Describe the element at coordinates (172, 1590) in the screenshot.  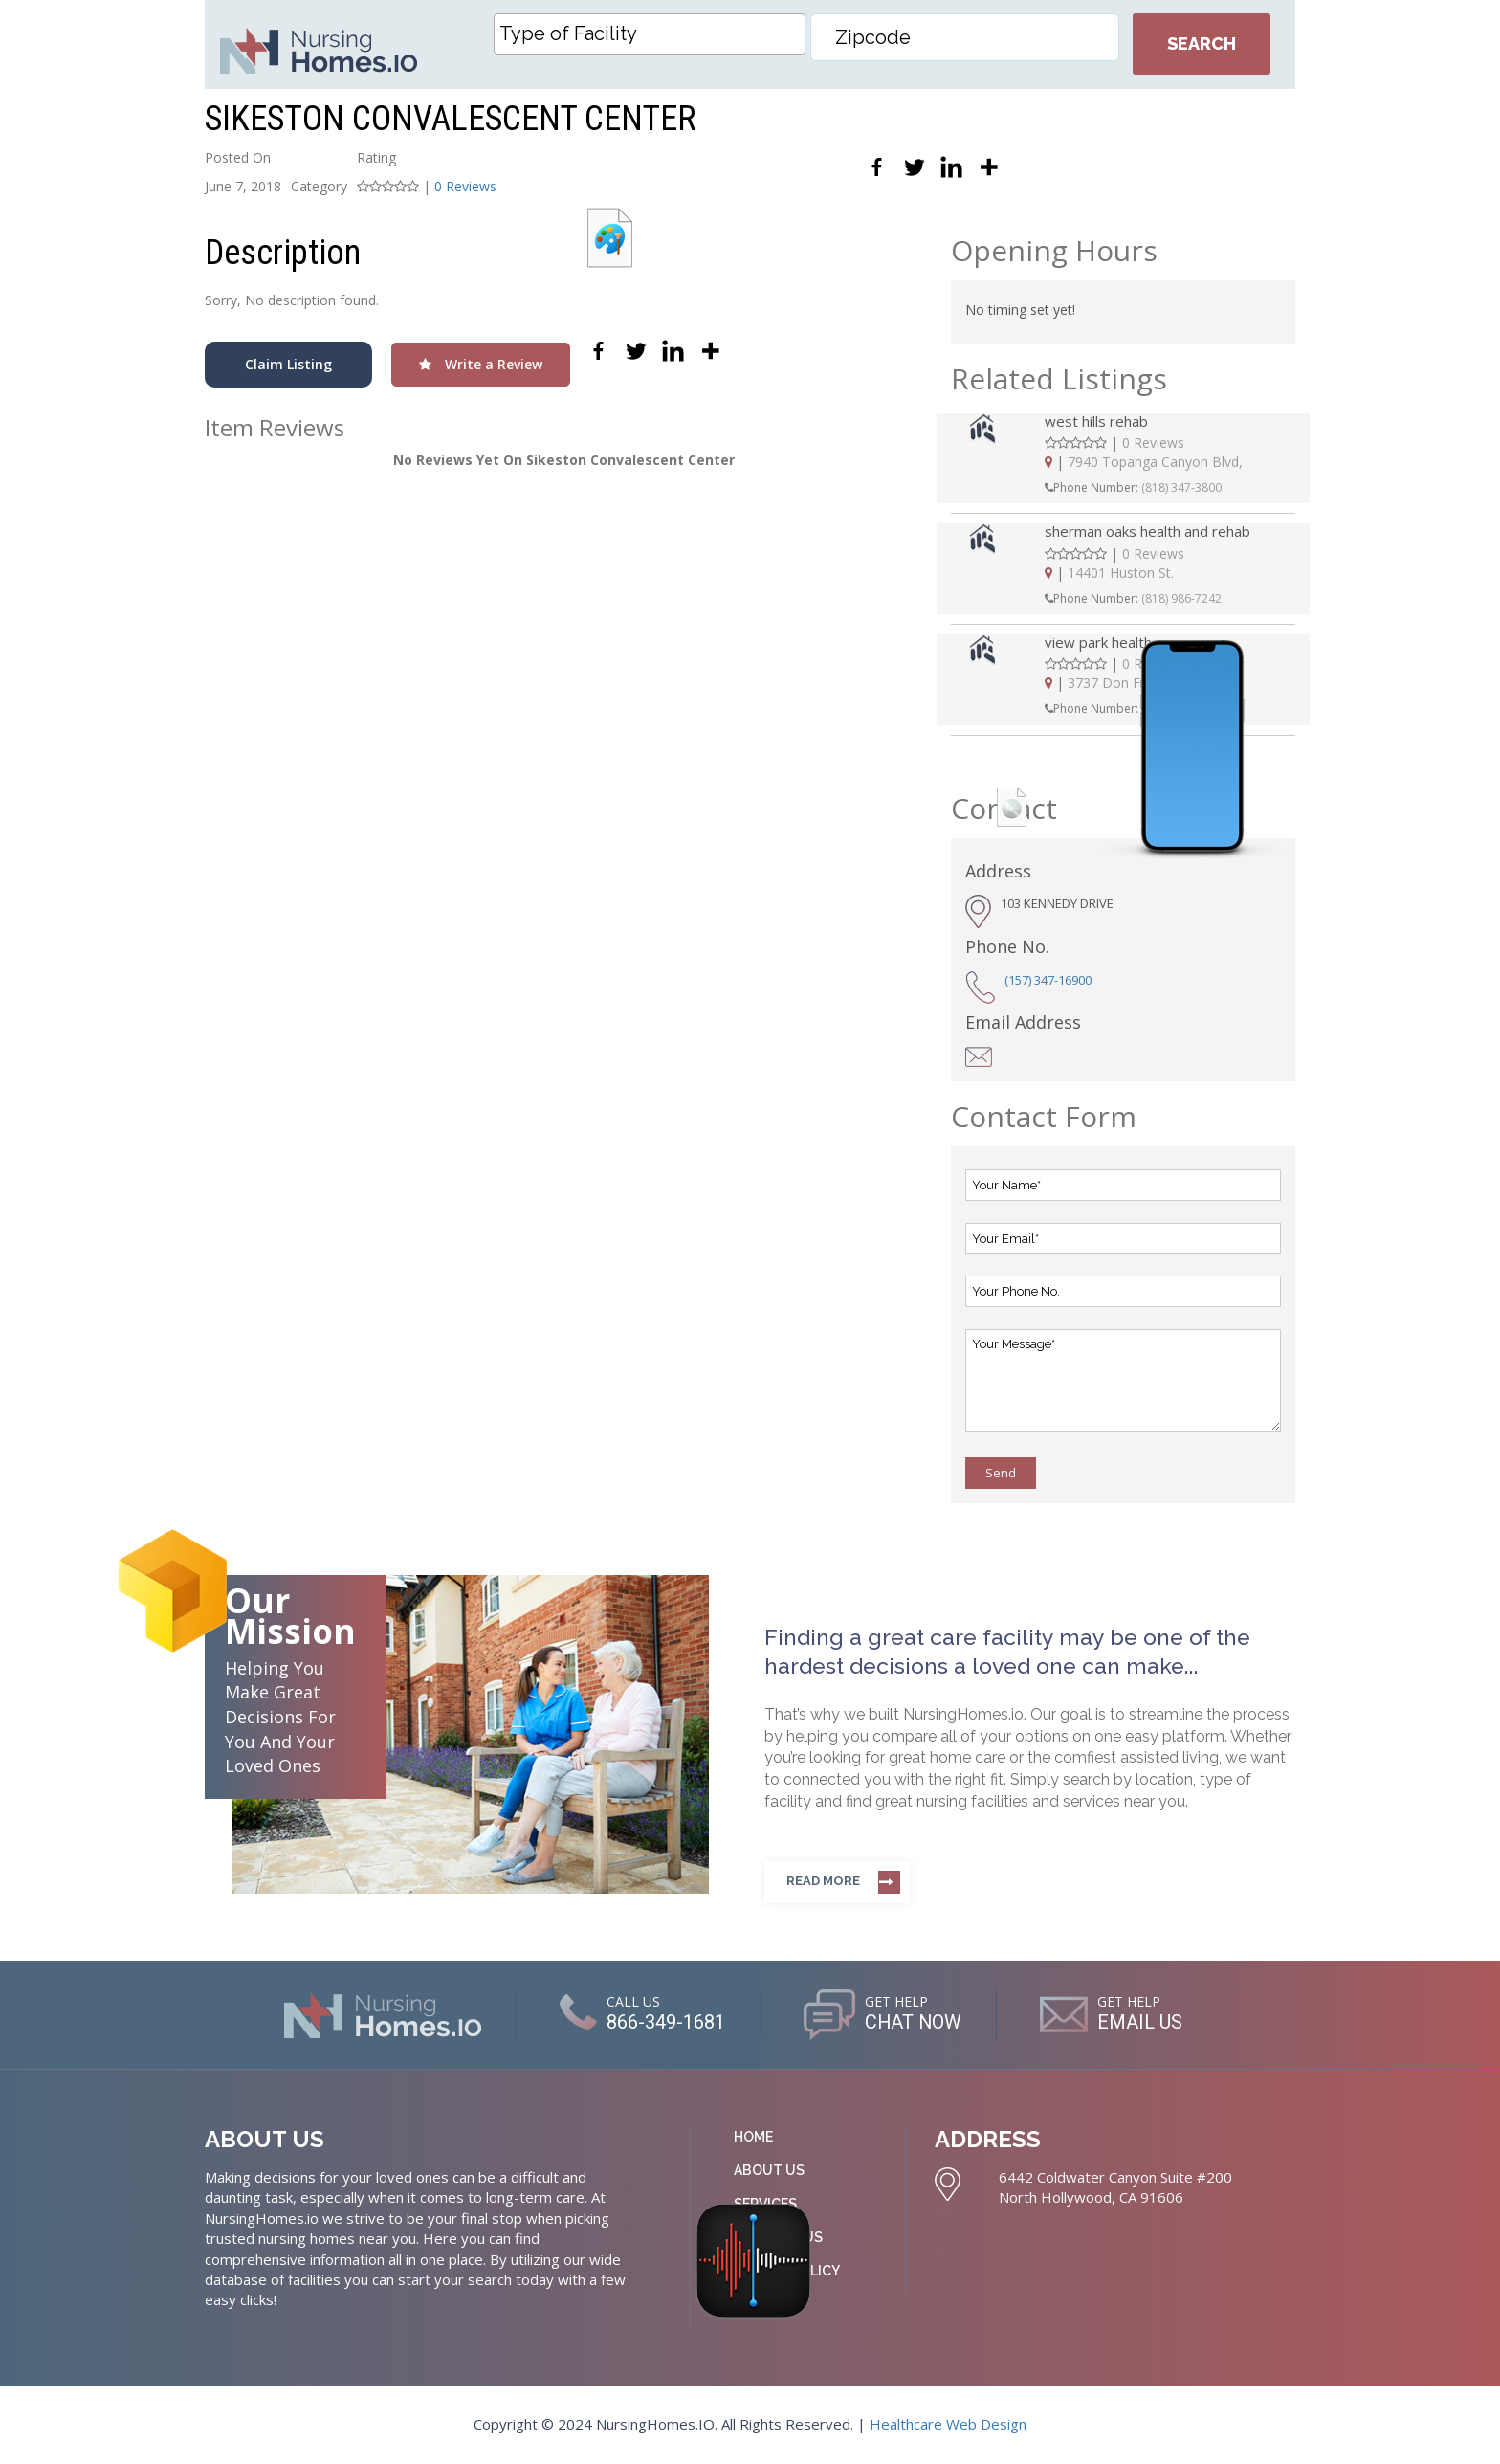
I see `import data or files into an application` at that location.